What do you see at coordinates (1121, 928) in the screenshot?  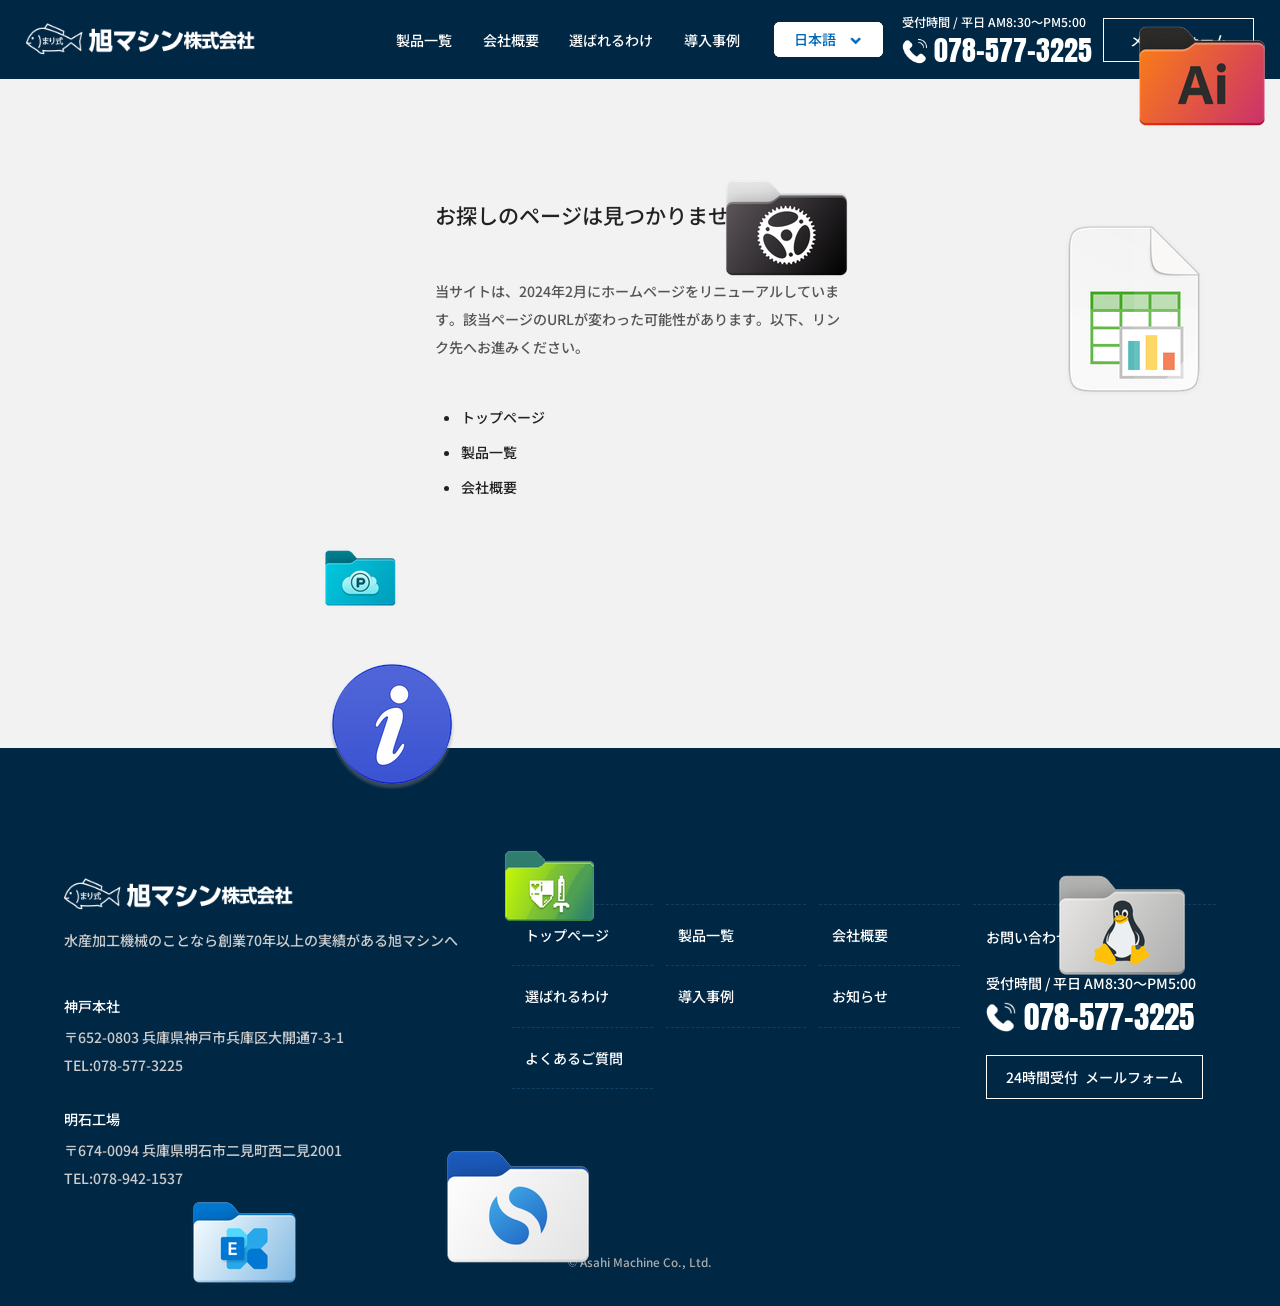 I see `open linux files folder` at bounding box center [1121, 928].